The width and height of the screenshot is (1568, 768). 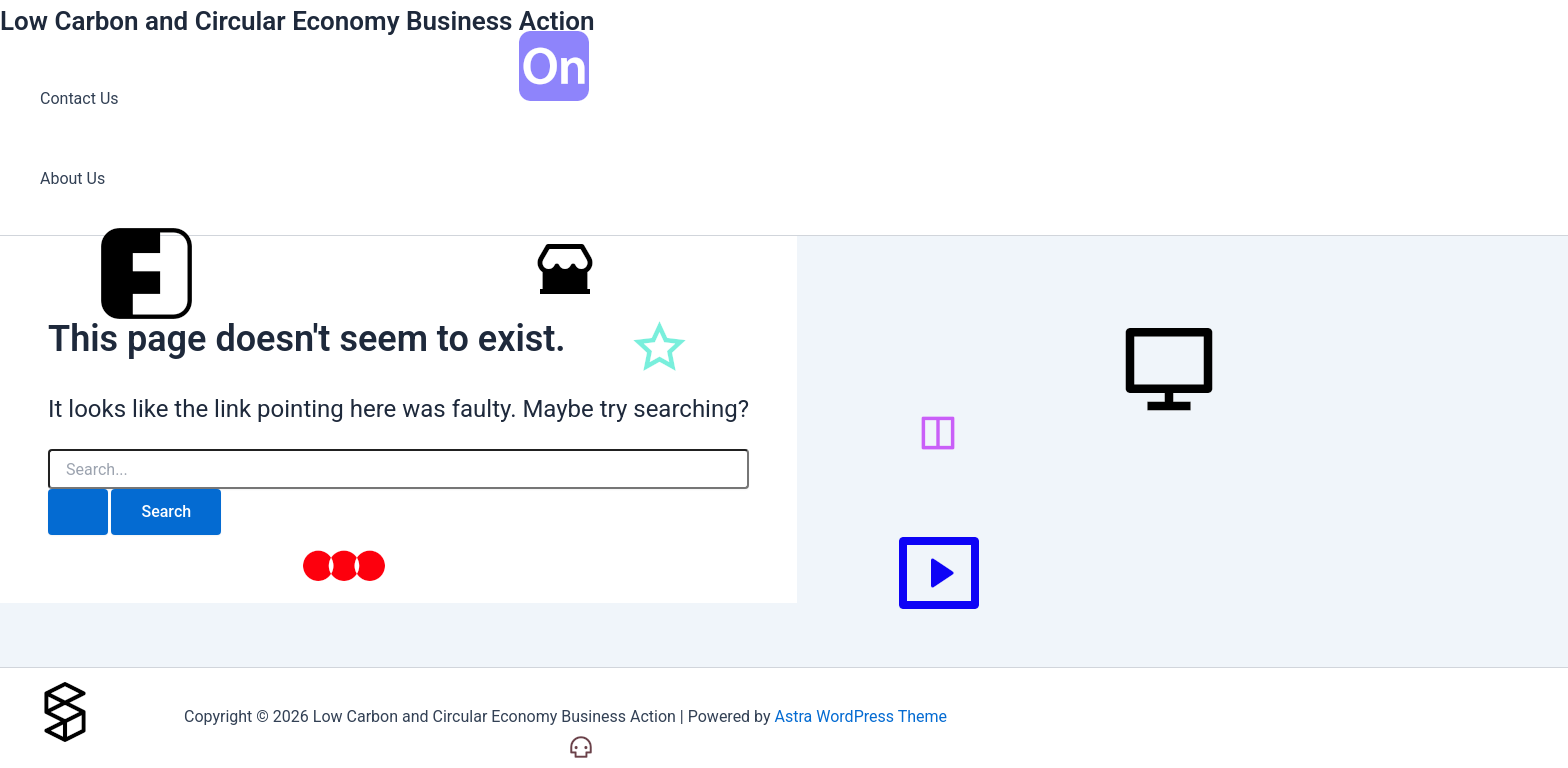 I want to click on open the store or marketplace, so click(x=565, y=269).